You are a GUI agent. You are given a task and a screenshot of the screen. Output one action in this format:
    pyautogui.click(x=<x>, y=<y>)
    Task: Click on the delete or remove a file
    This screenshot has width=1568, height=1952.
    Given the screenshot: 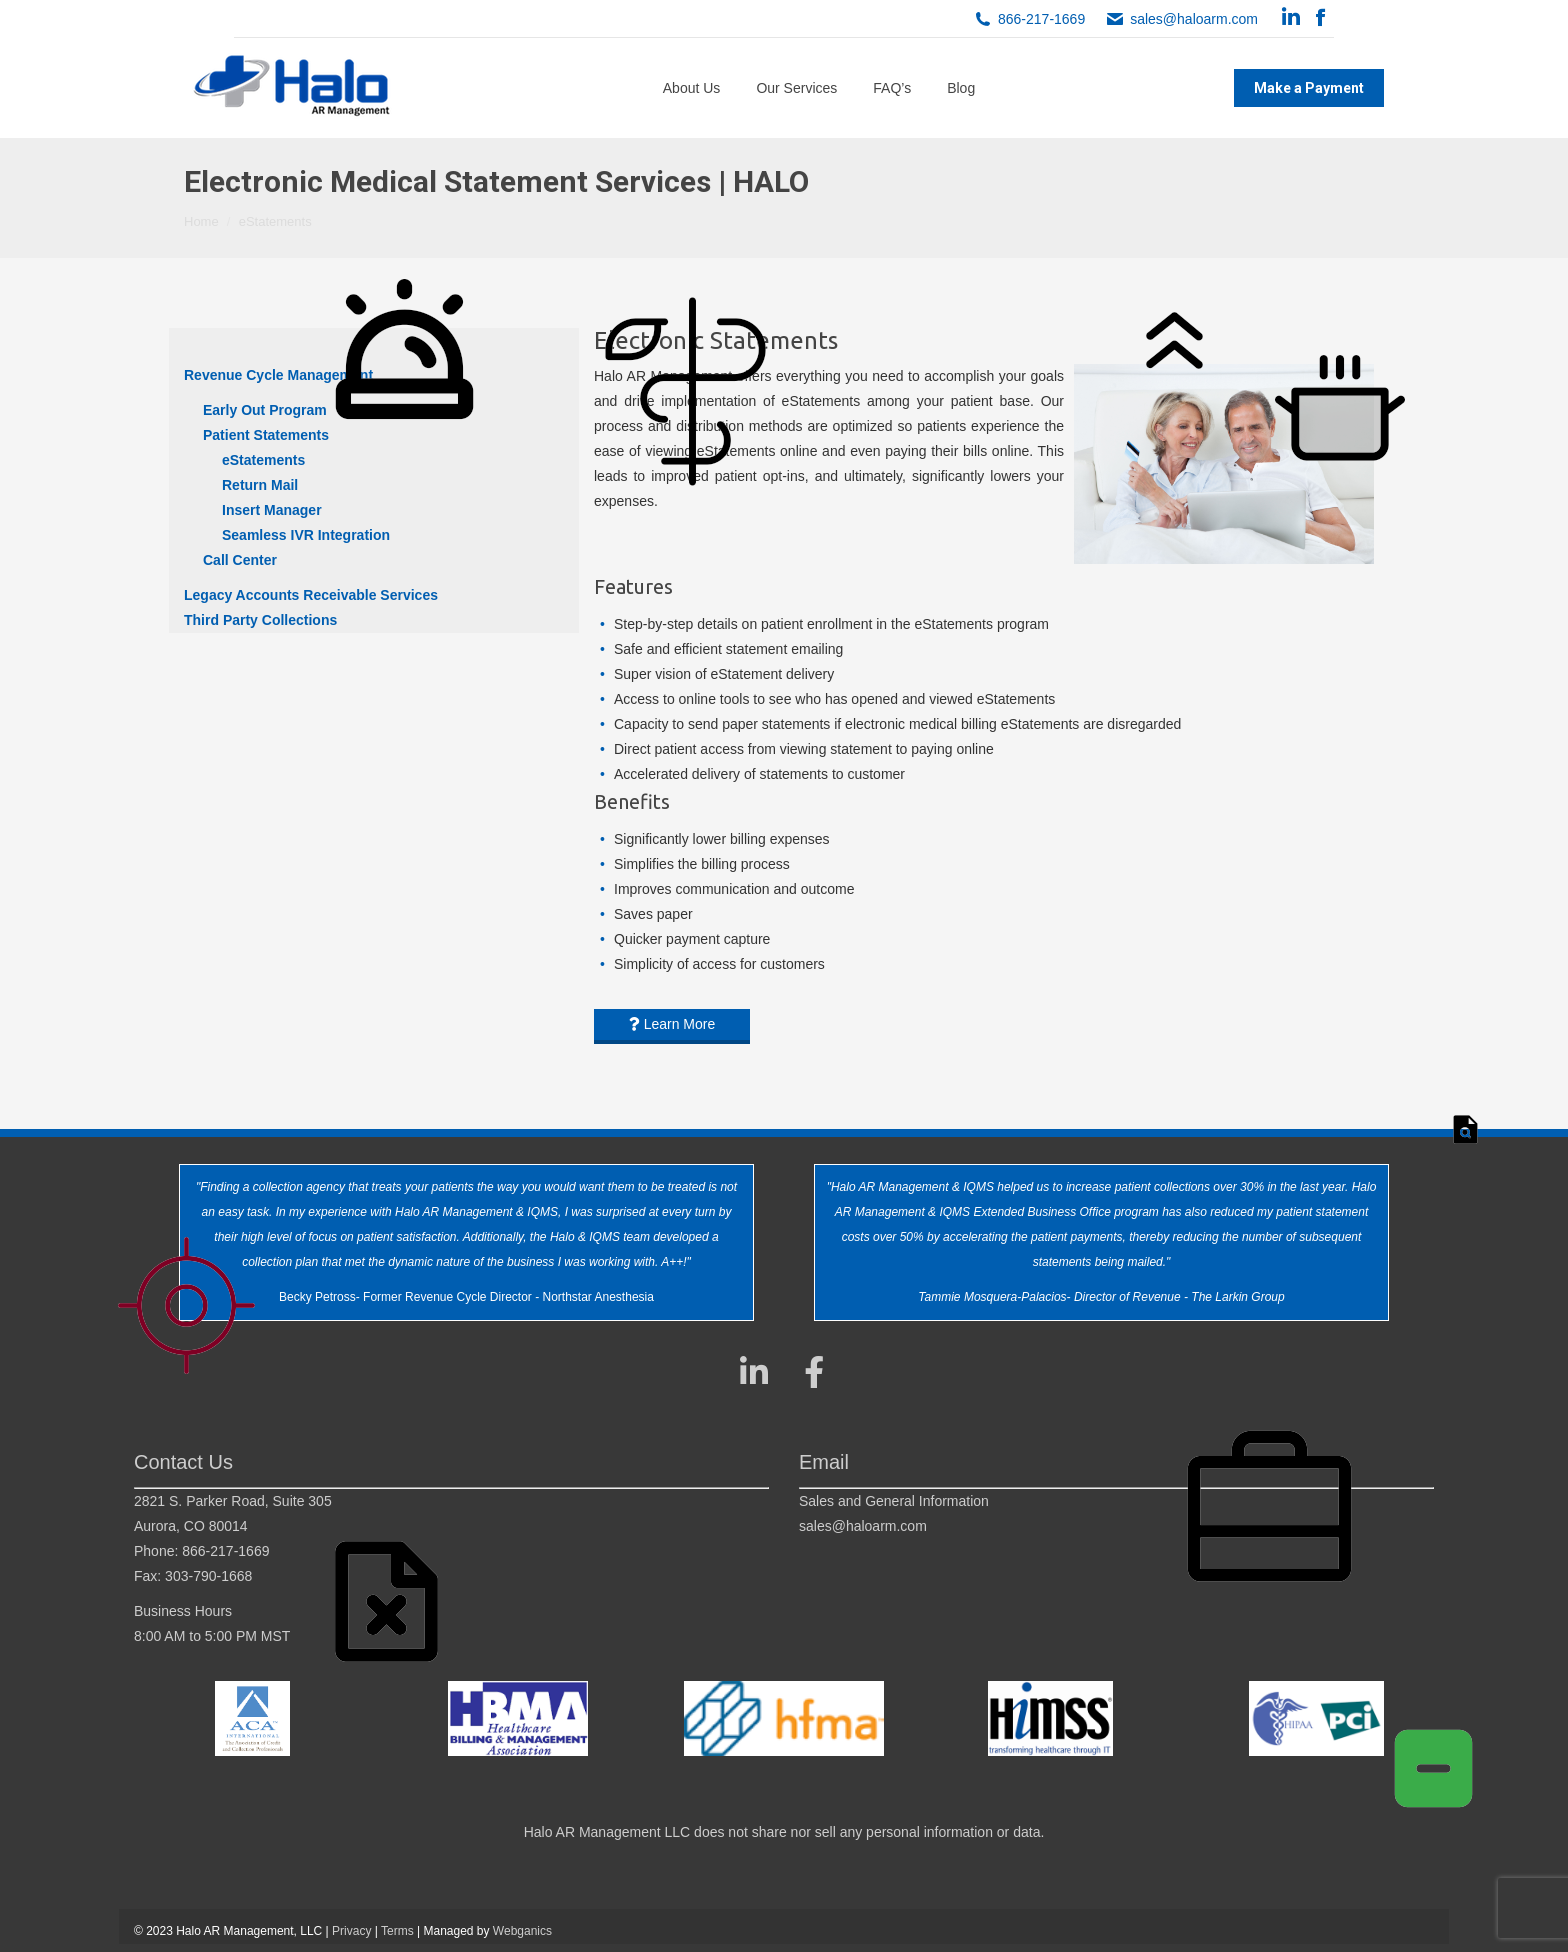 What is the action you would take?
    pyautogui.click(x=386, y=1601)
    